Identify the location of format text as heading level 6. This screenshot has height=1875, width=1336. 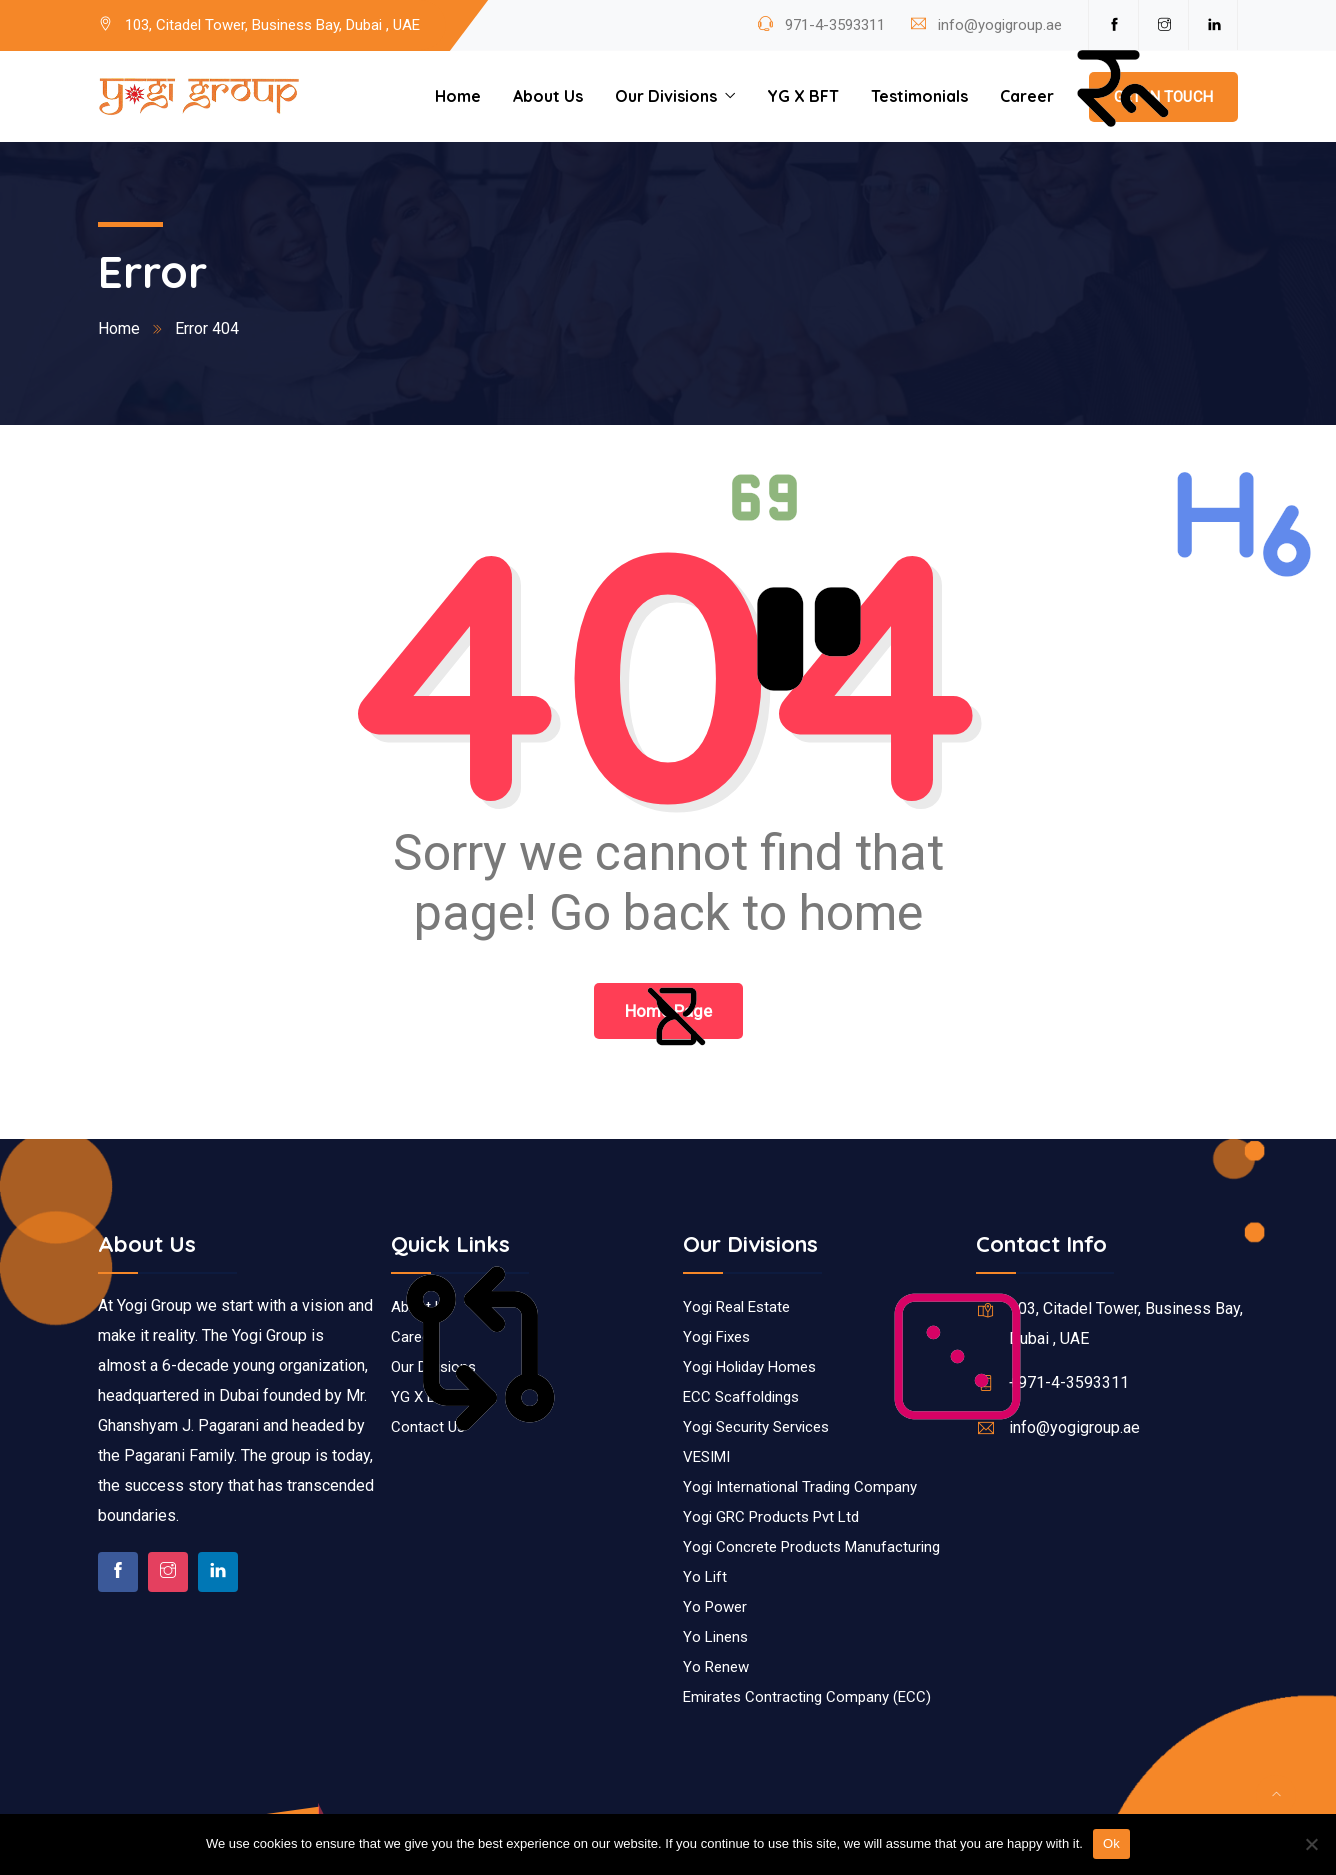
(1237, 522).